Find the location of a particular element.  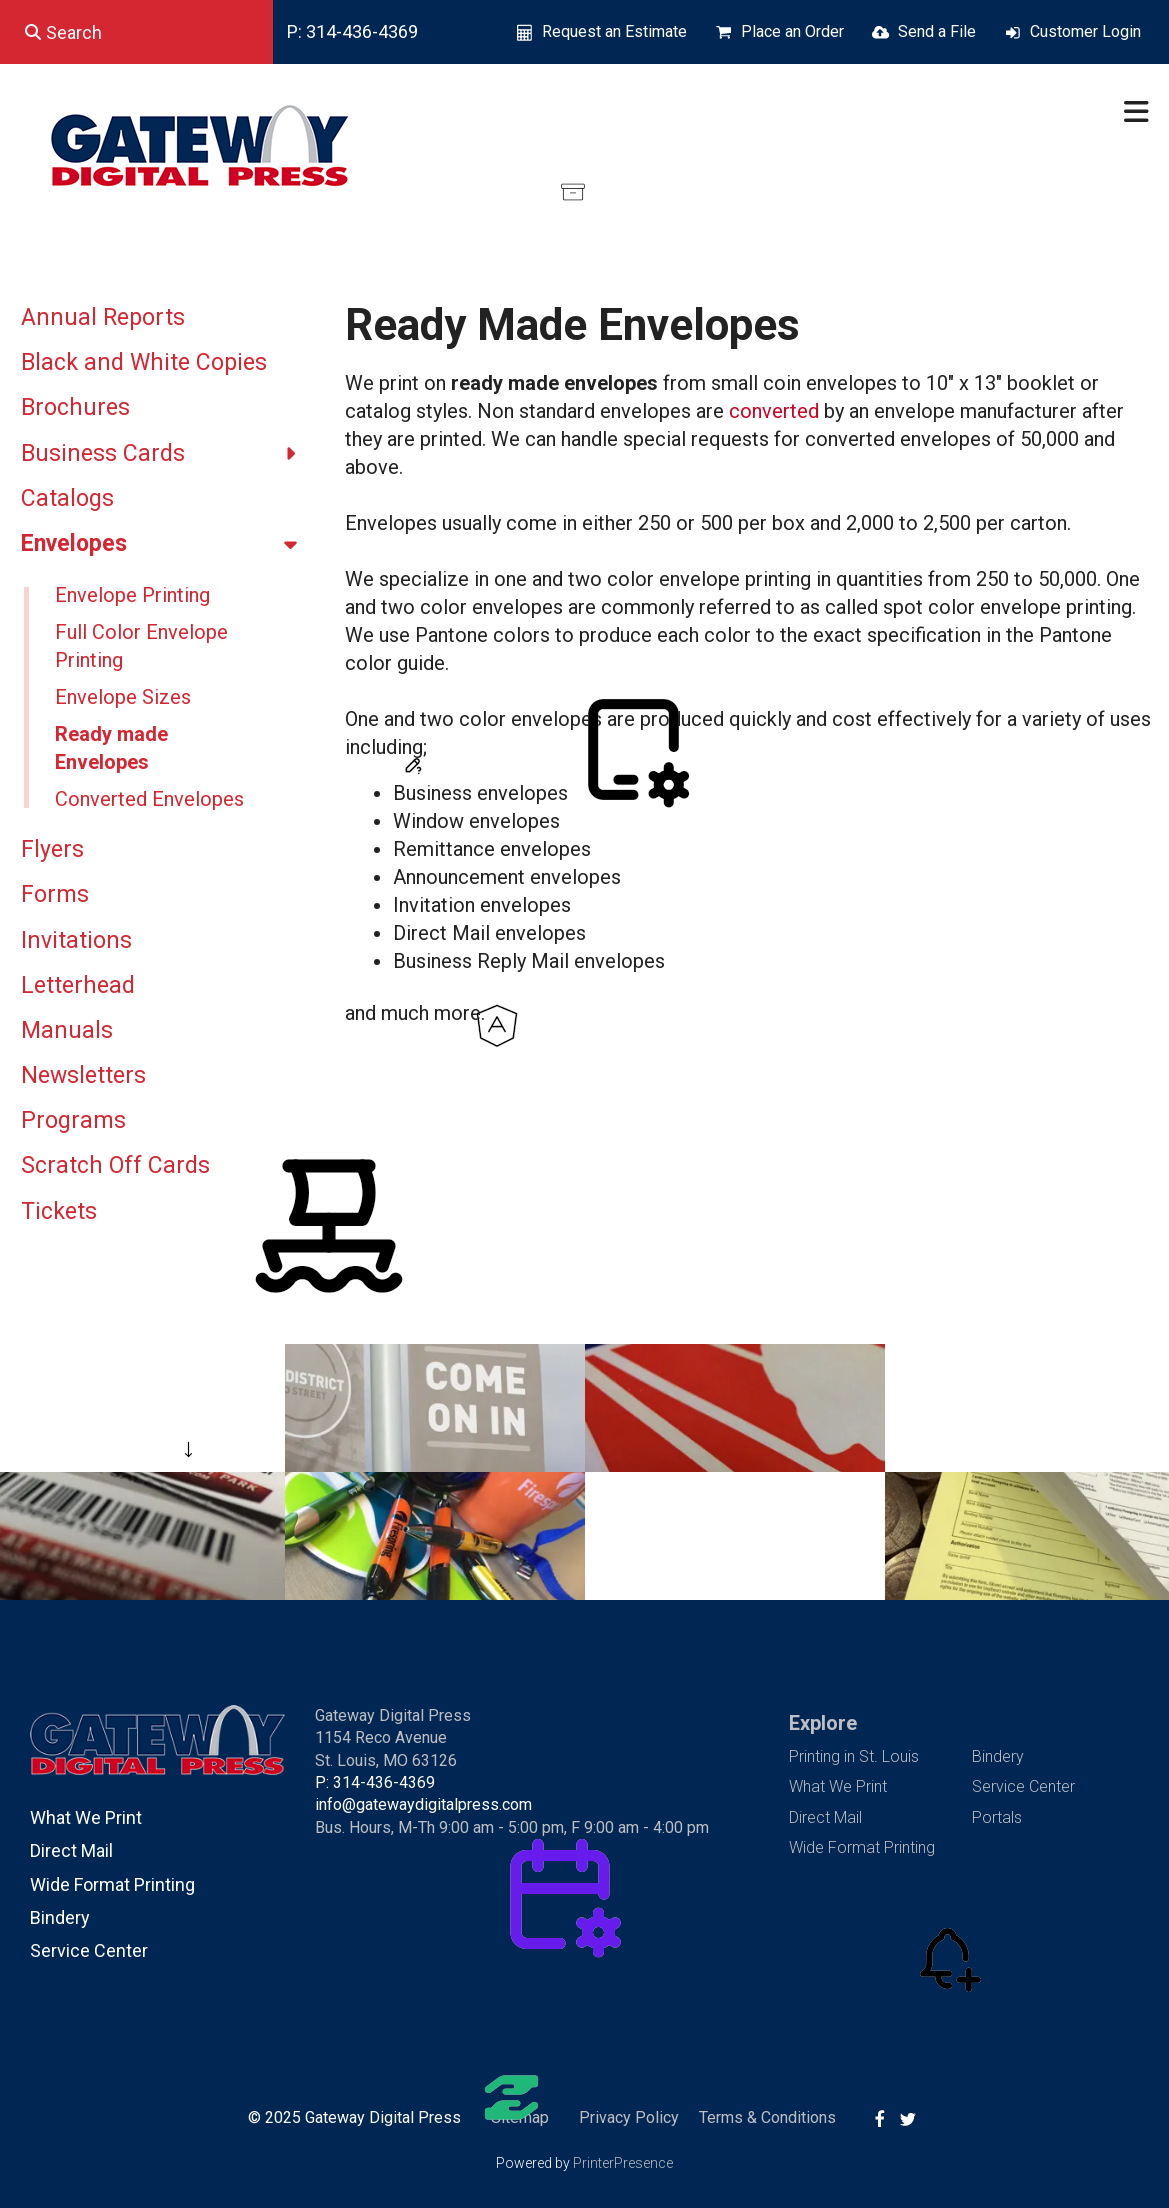

indicates partnership or collaboration features is located at coordinates (511, 2097).